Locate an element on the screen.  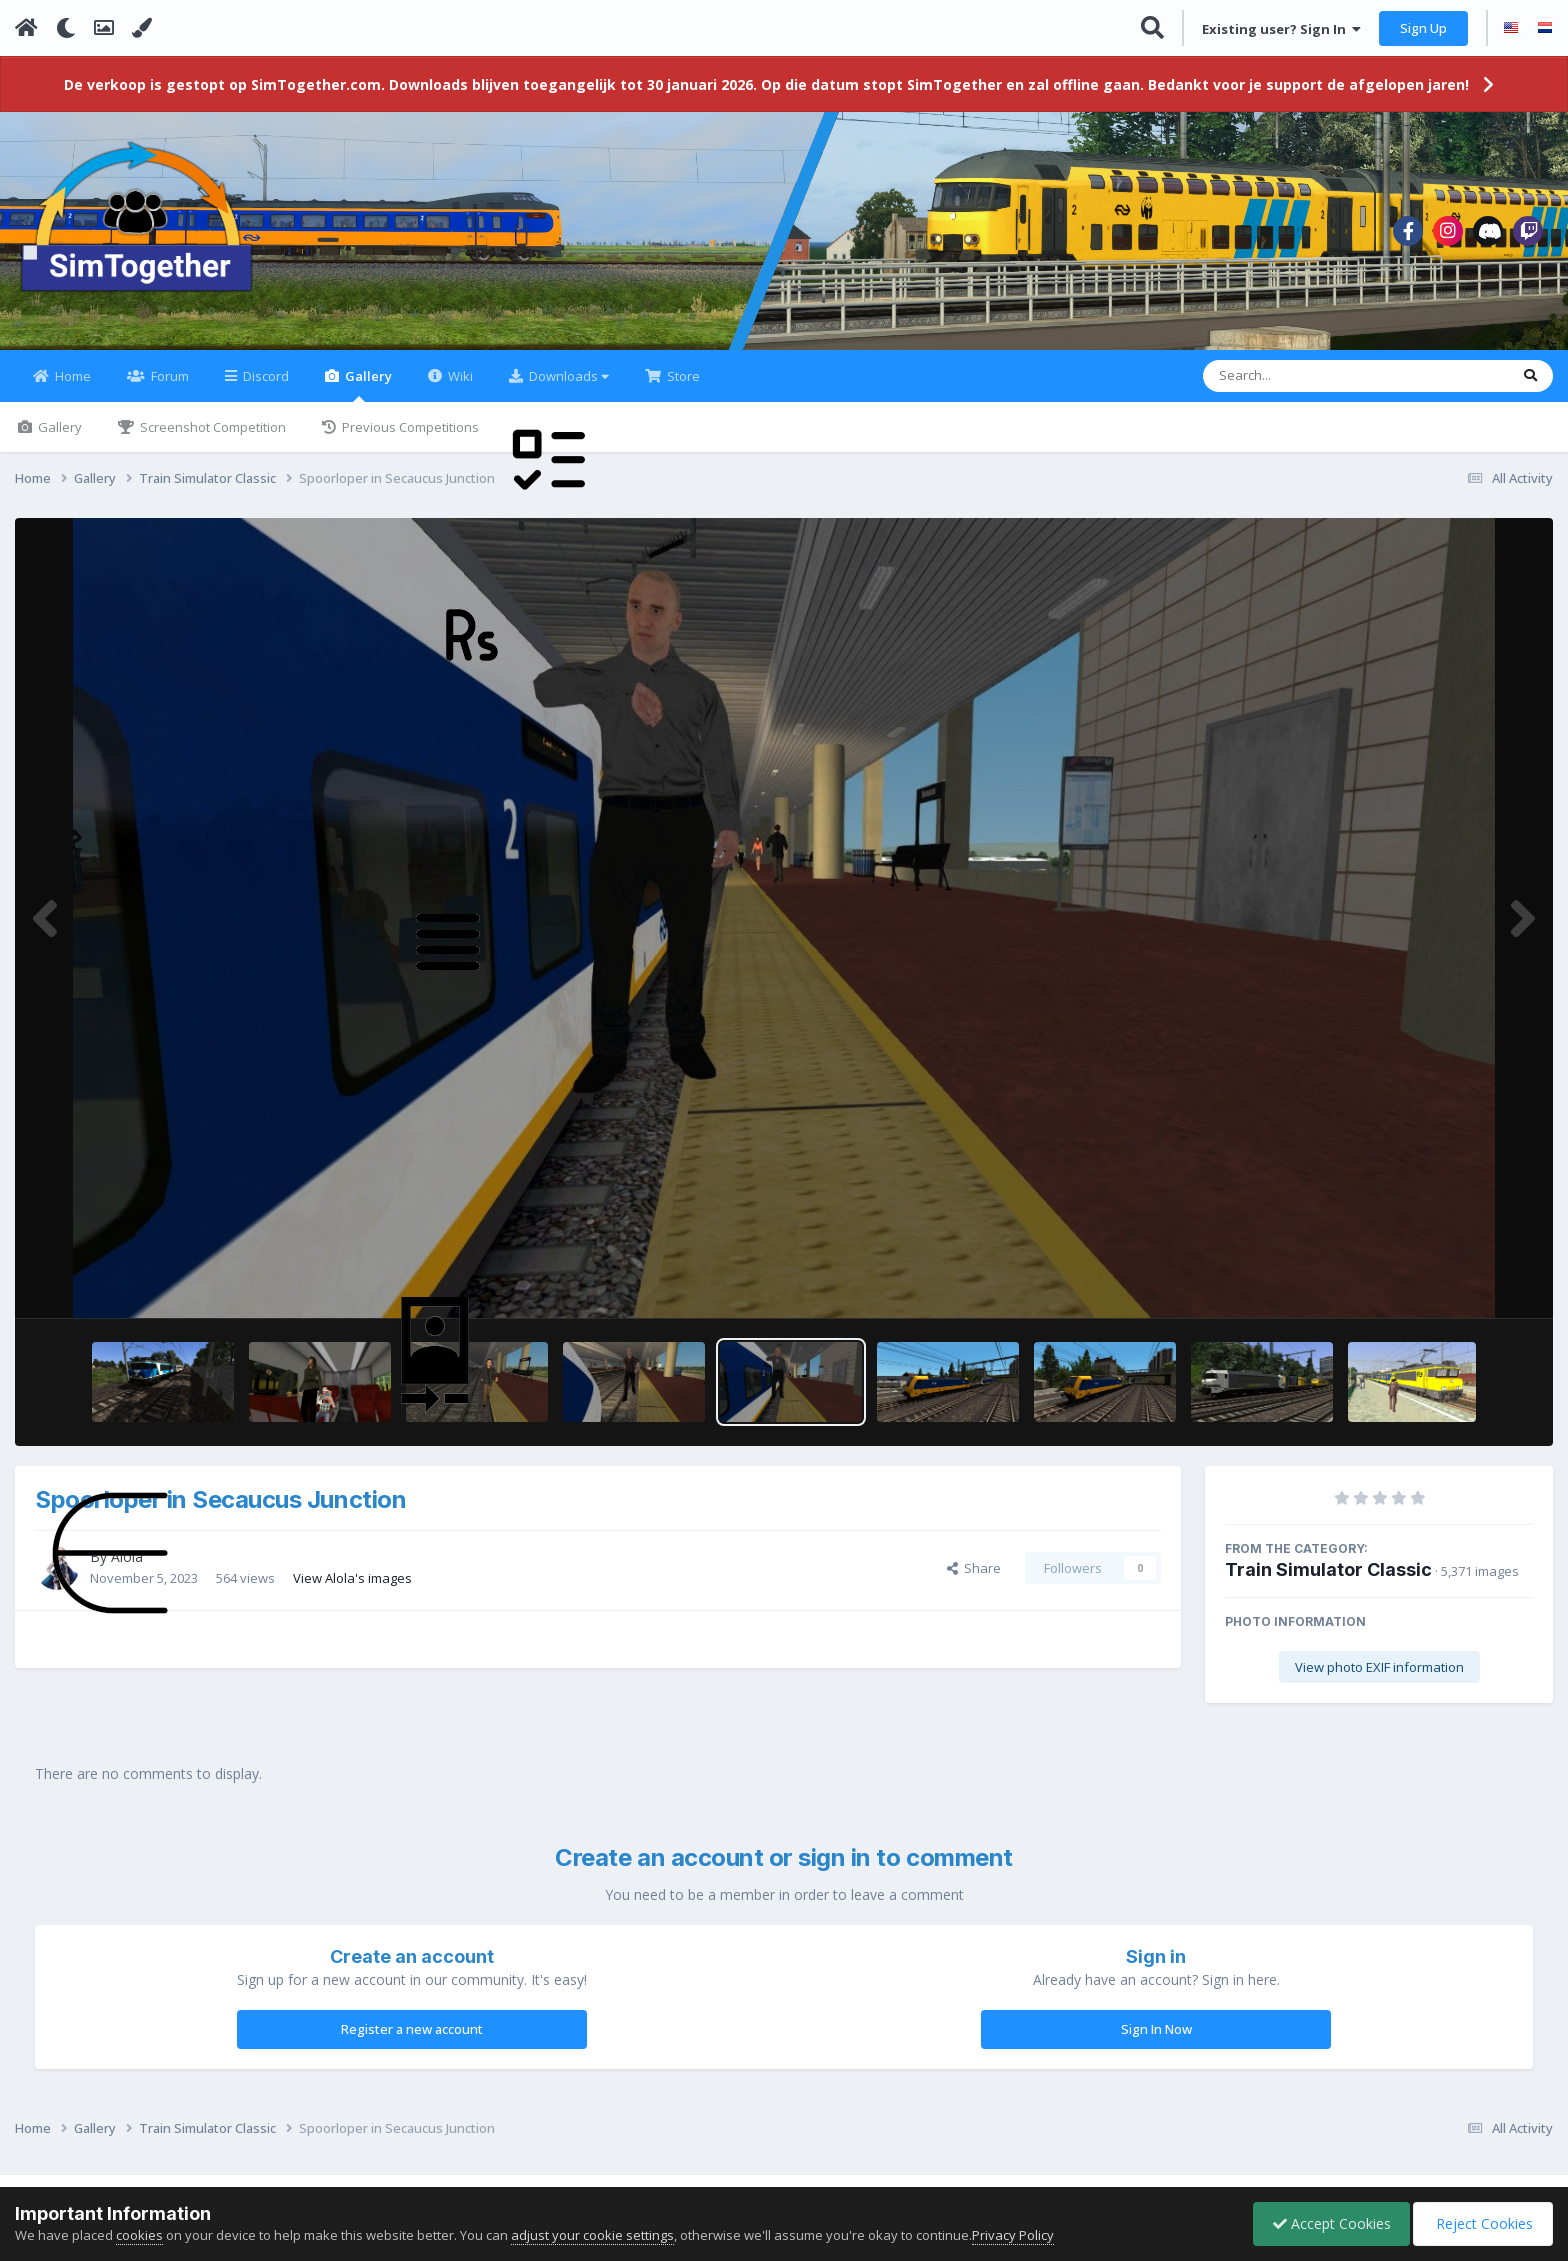
switch to front-facing camera is located at coordinates (435, 1355).